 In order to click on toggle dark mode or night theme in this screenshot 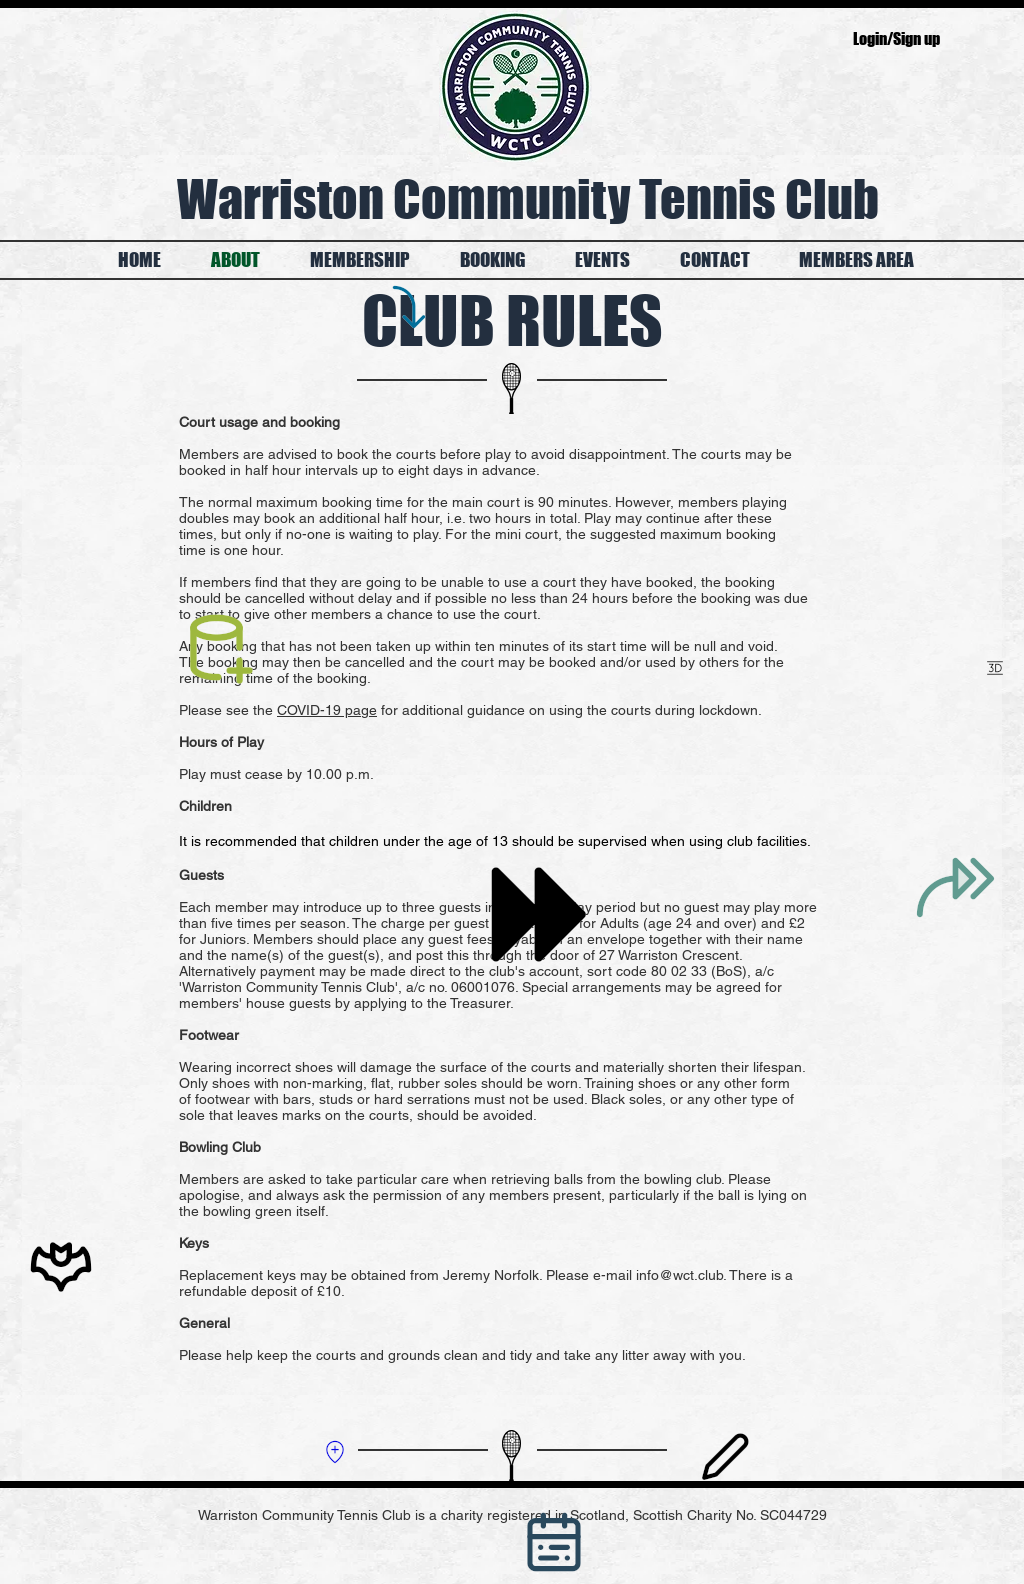, I will do `click(61, 1267)`.